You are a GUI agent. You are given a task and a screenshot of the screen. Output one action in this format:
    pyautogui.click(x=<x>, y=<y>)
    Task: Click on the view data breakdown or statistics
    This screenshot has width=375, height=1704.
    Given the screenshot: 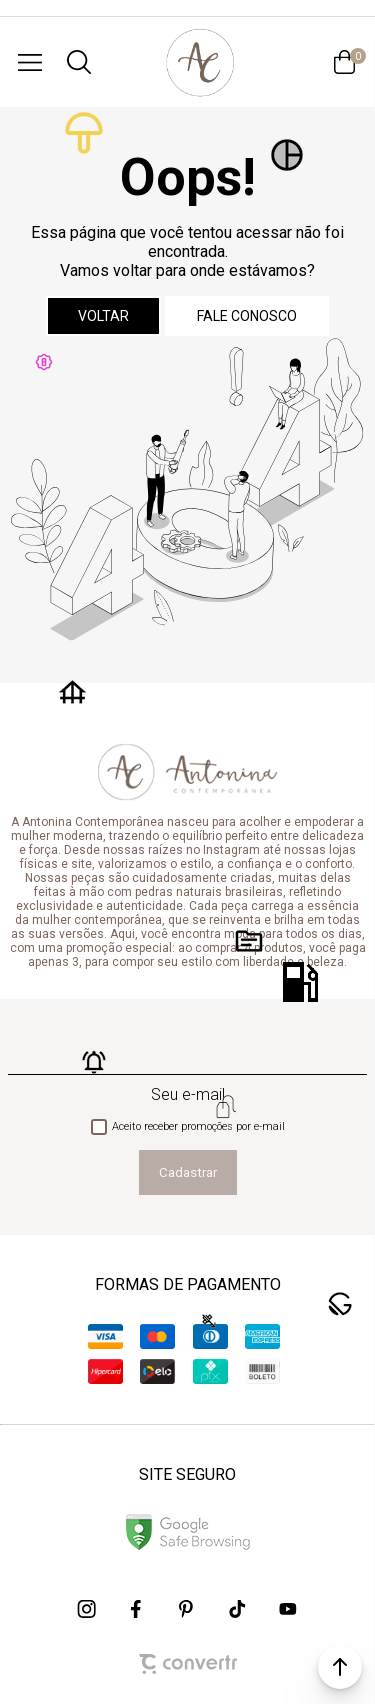 What is the action you would take?
    pyautogui.click(x=287, y=155)
    